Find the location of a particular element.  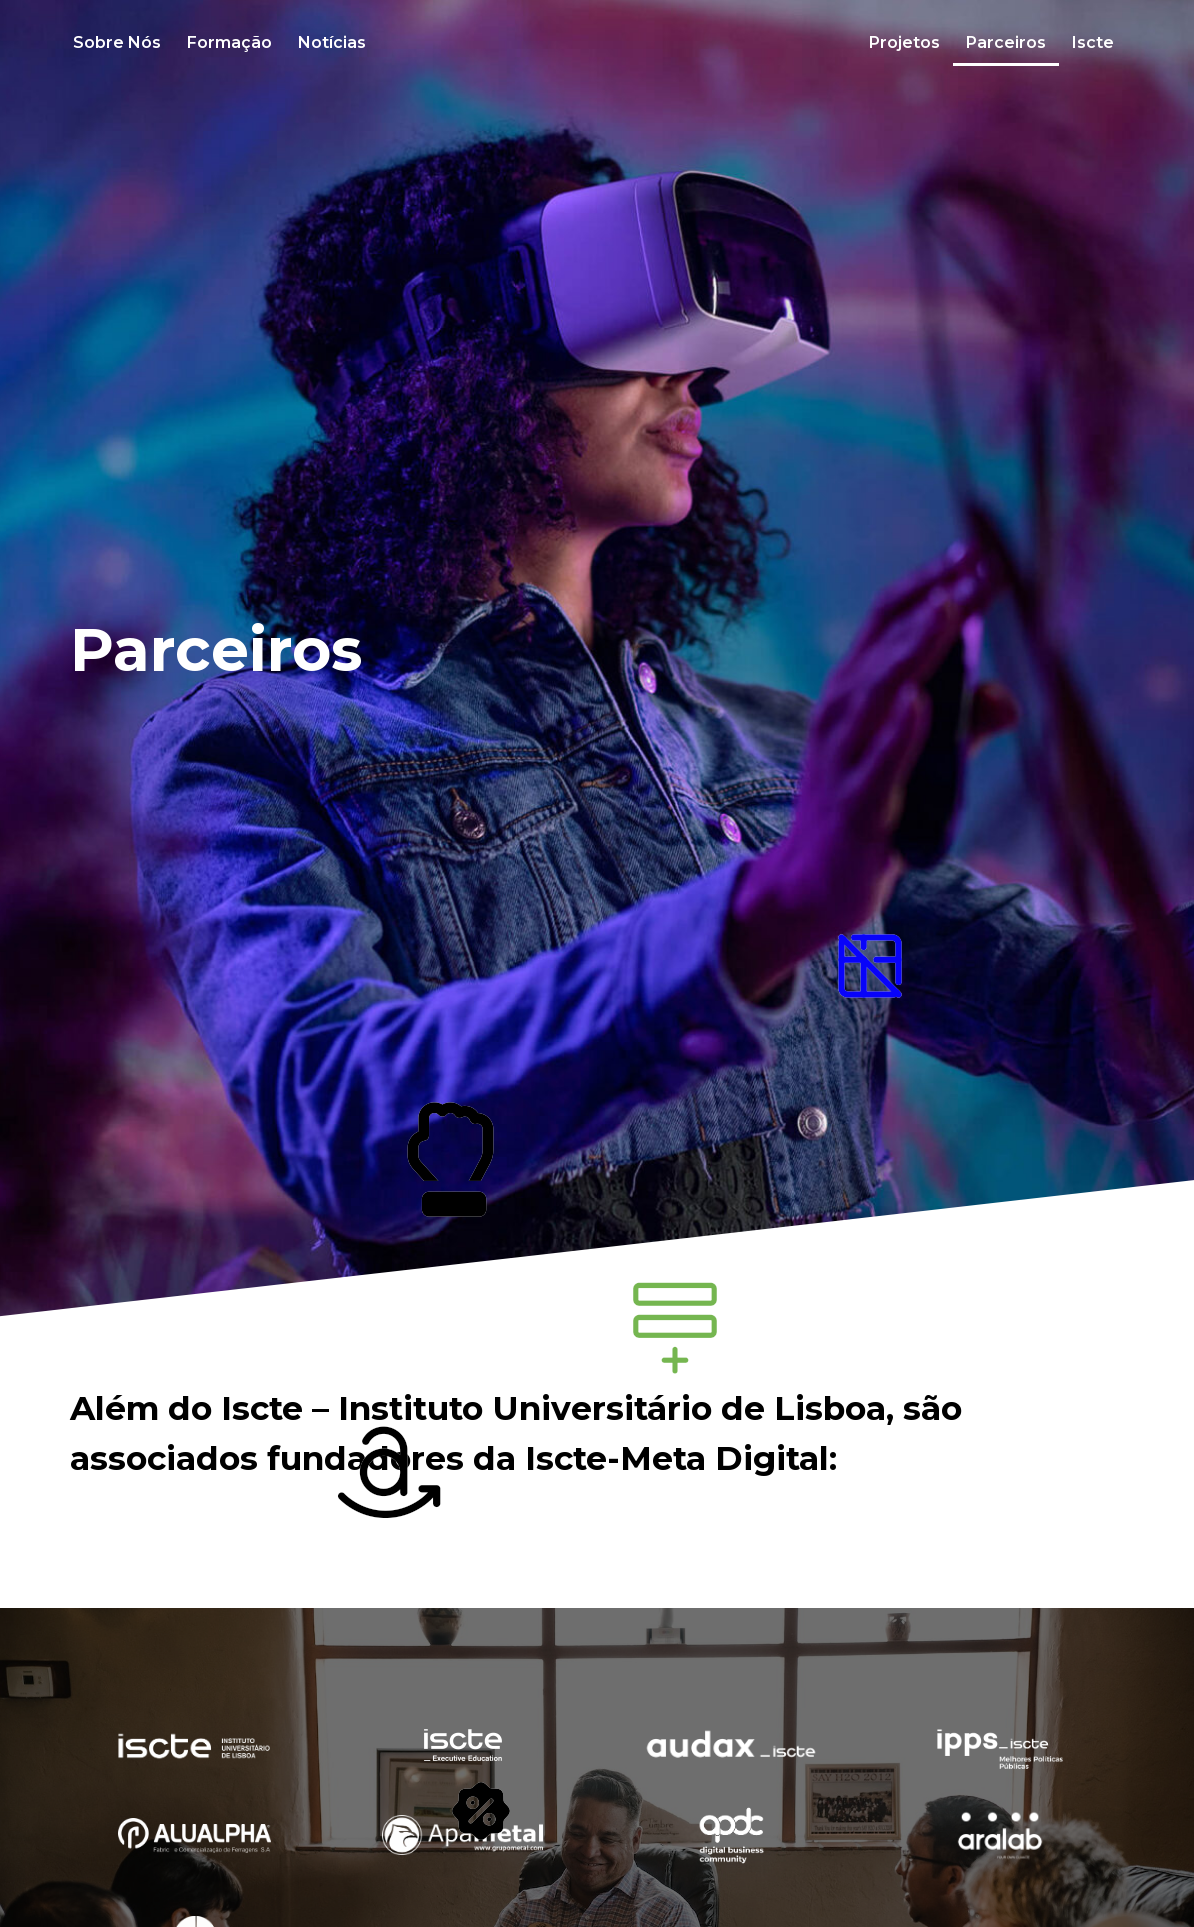

disable table view is located at coordinates (870, 966).